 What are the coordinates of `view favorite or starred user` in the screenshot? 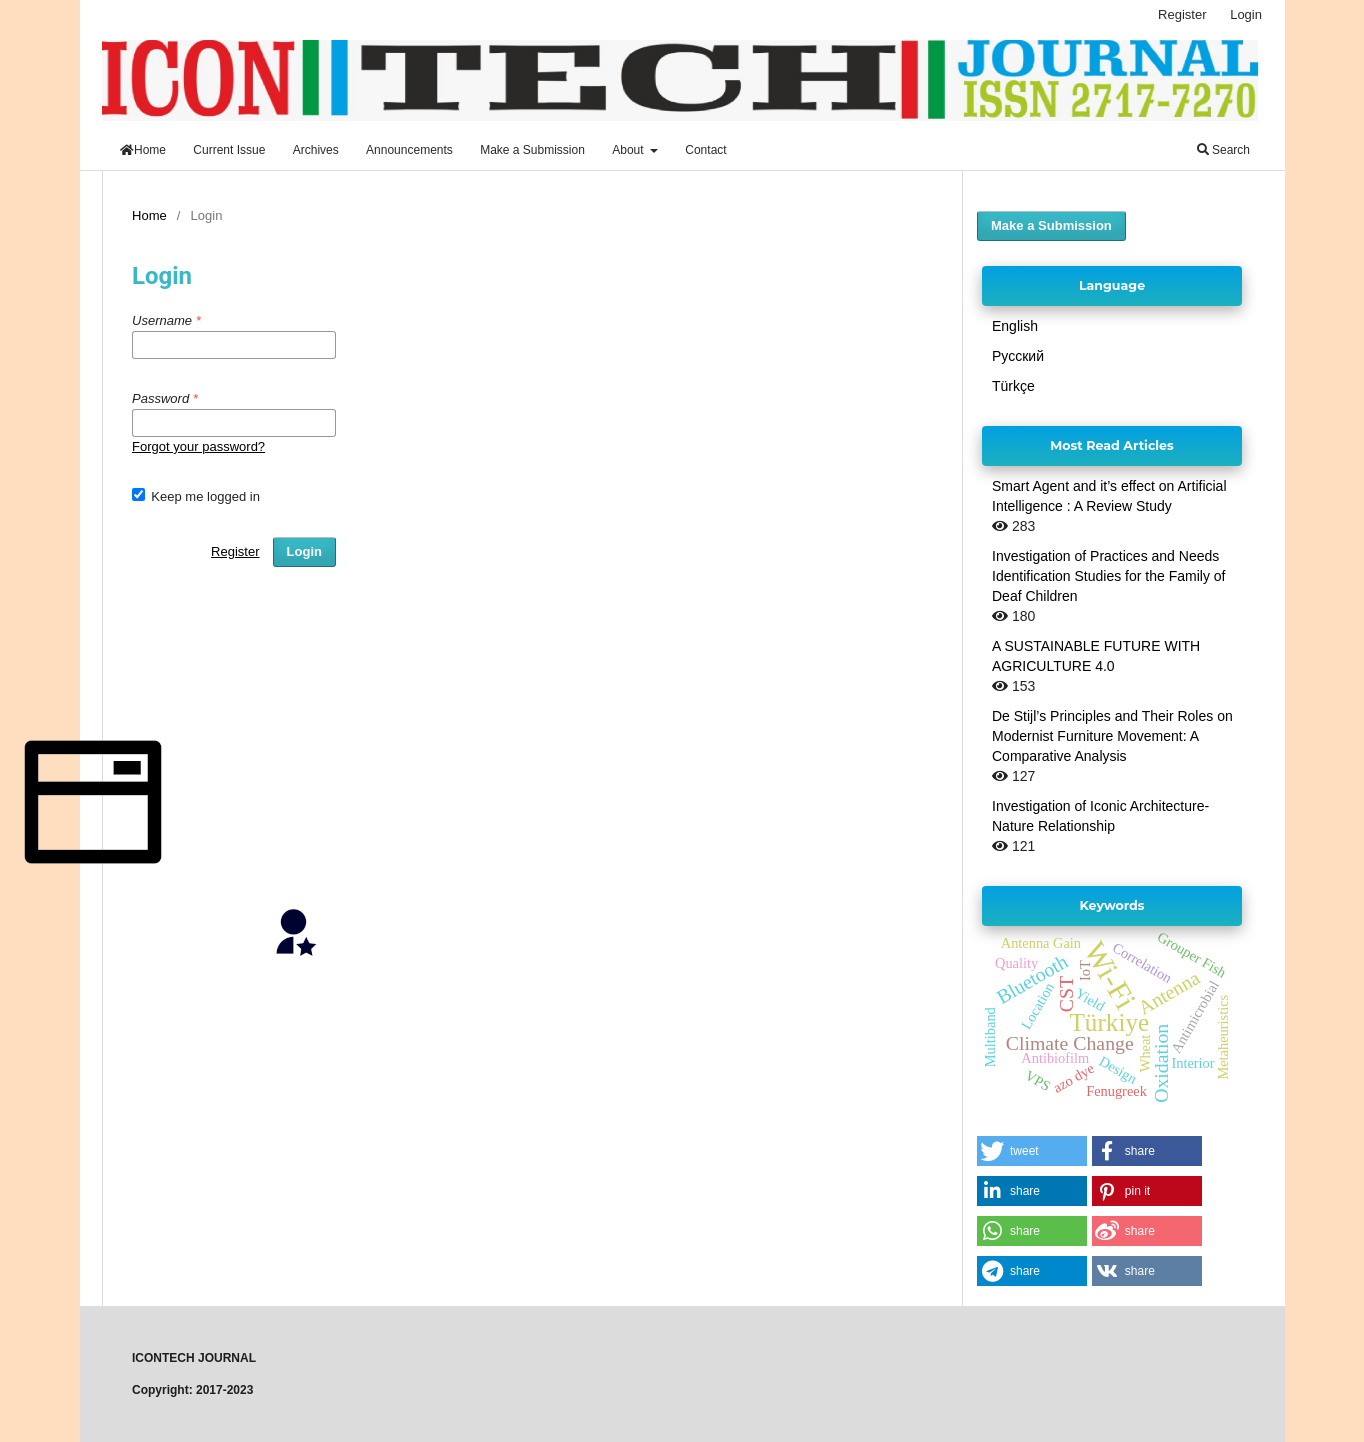 It's located at (293, 932).